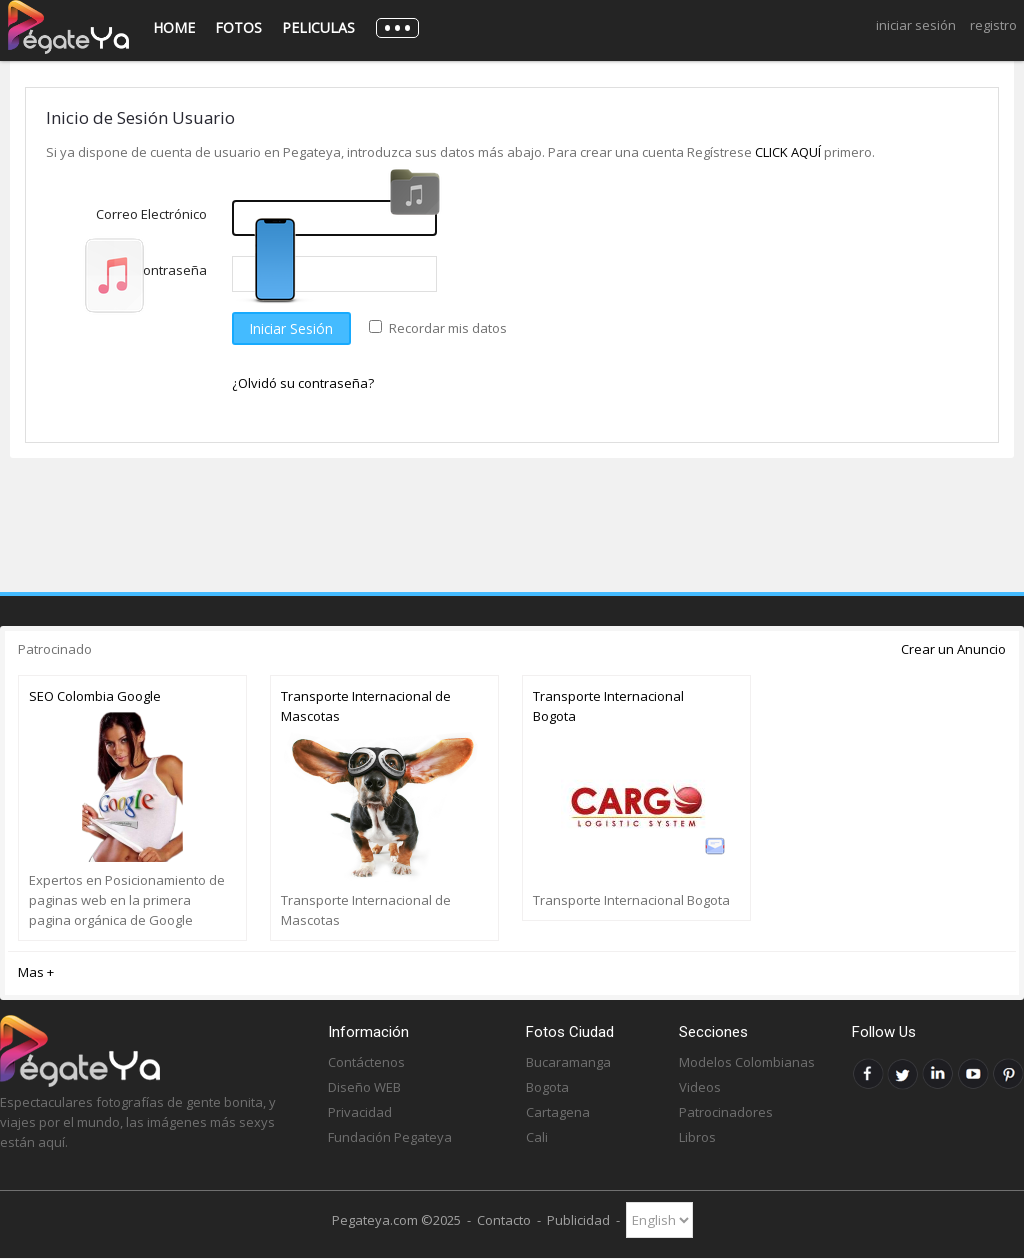 The width and height of the screenshot is (1024, 1259). Describe the element at coordinates (275, 261) in the screenshot. I see `iPhone 12 mini device icon` at that location.